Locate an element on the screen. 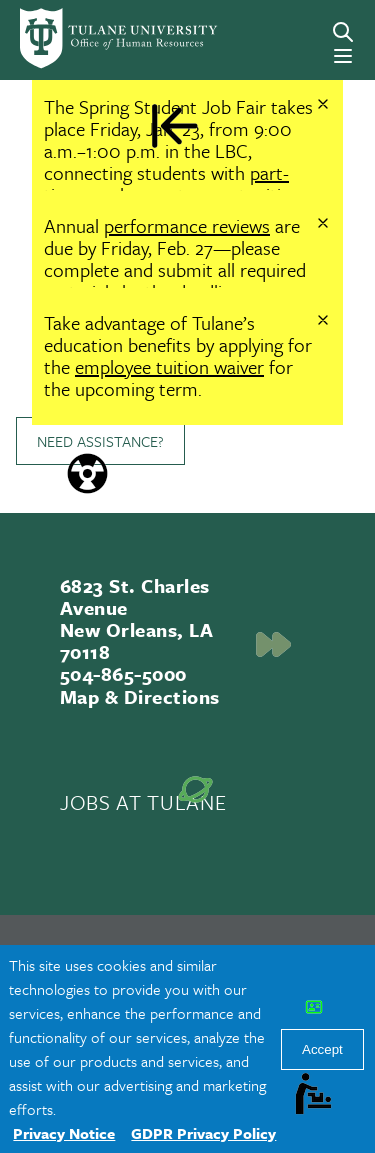 The image size is (375, 1153). view contact card details is located at coordinates (314, 1007).